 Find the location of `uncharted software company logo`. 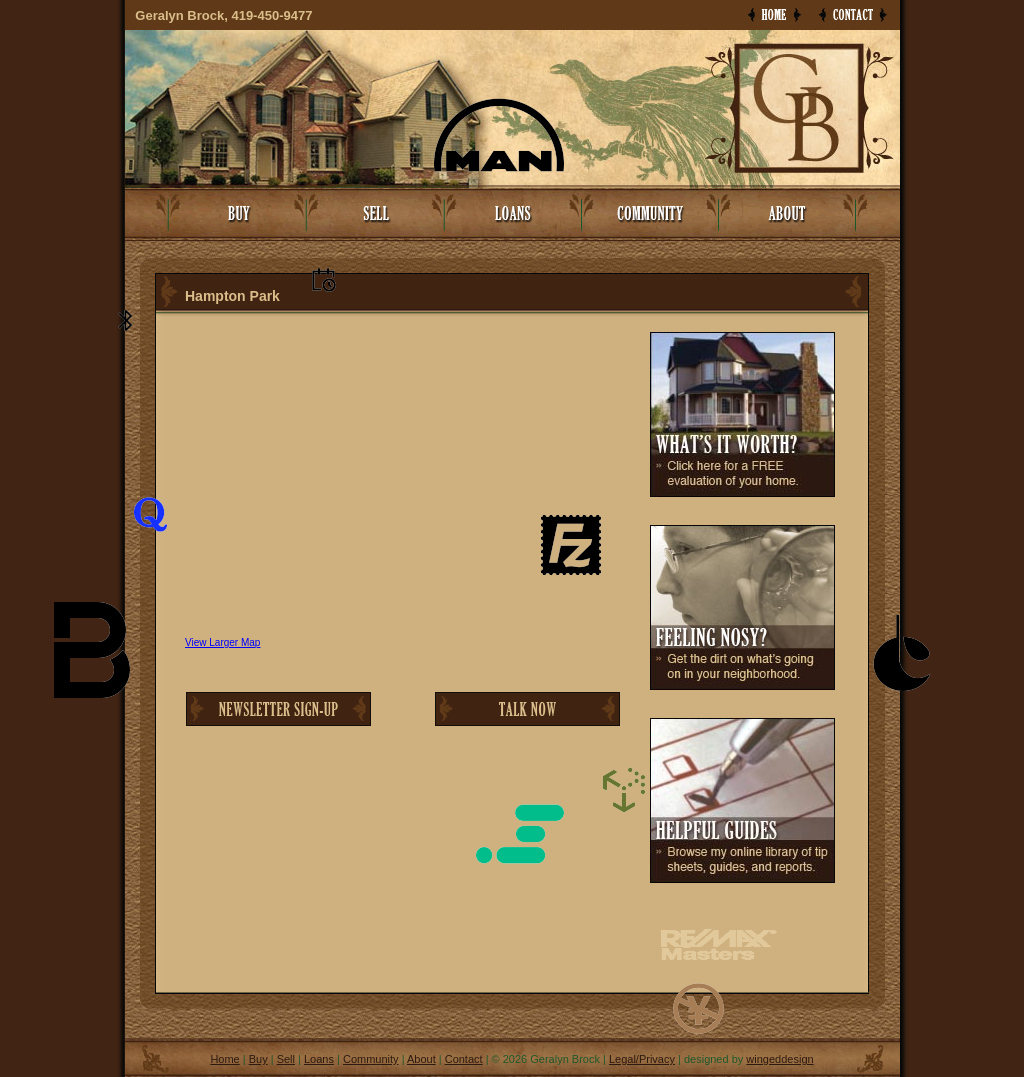

uncharted software company logo is located at coordinates (624, 790).